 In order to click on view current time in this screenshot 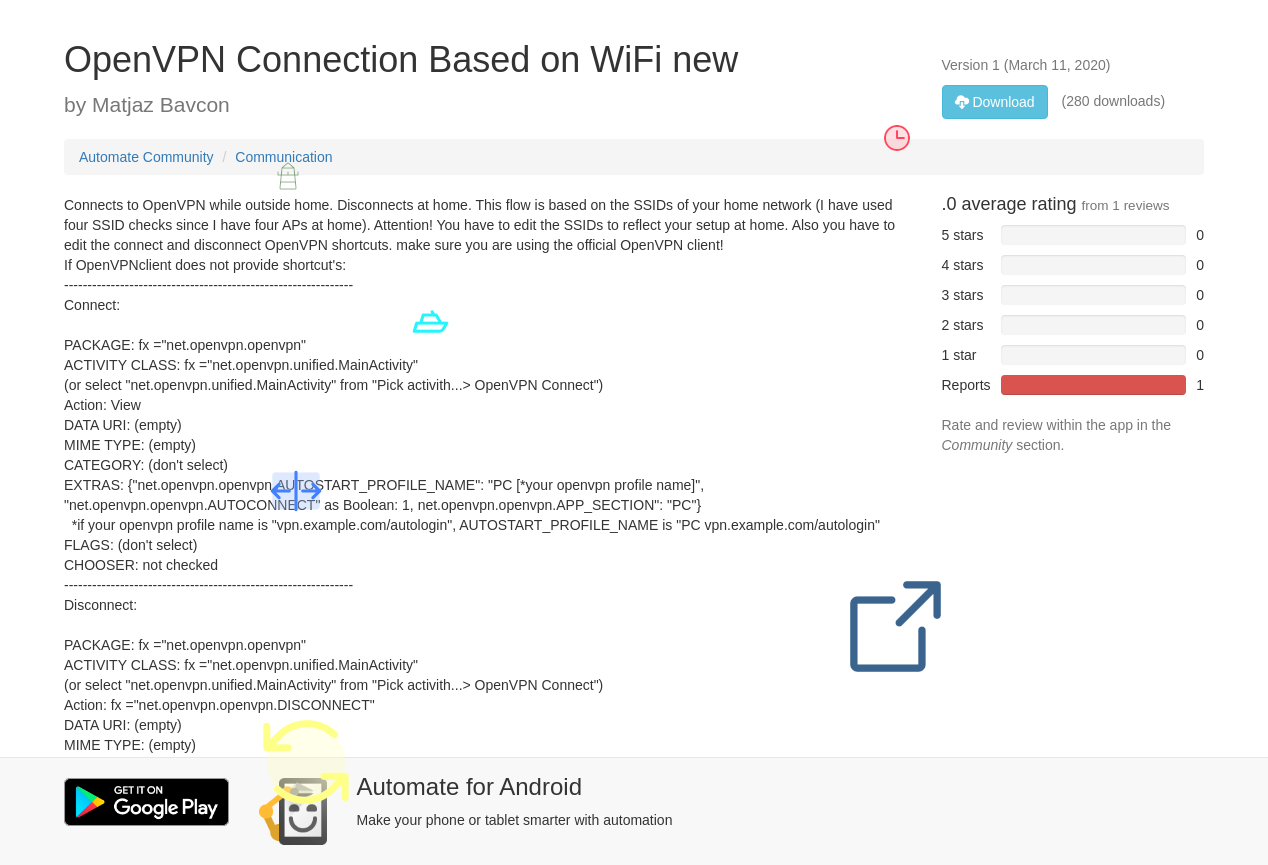, I will do `click(897, 138)`.